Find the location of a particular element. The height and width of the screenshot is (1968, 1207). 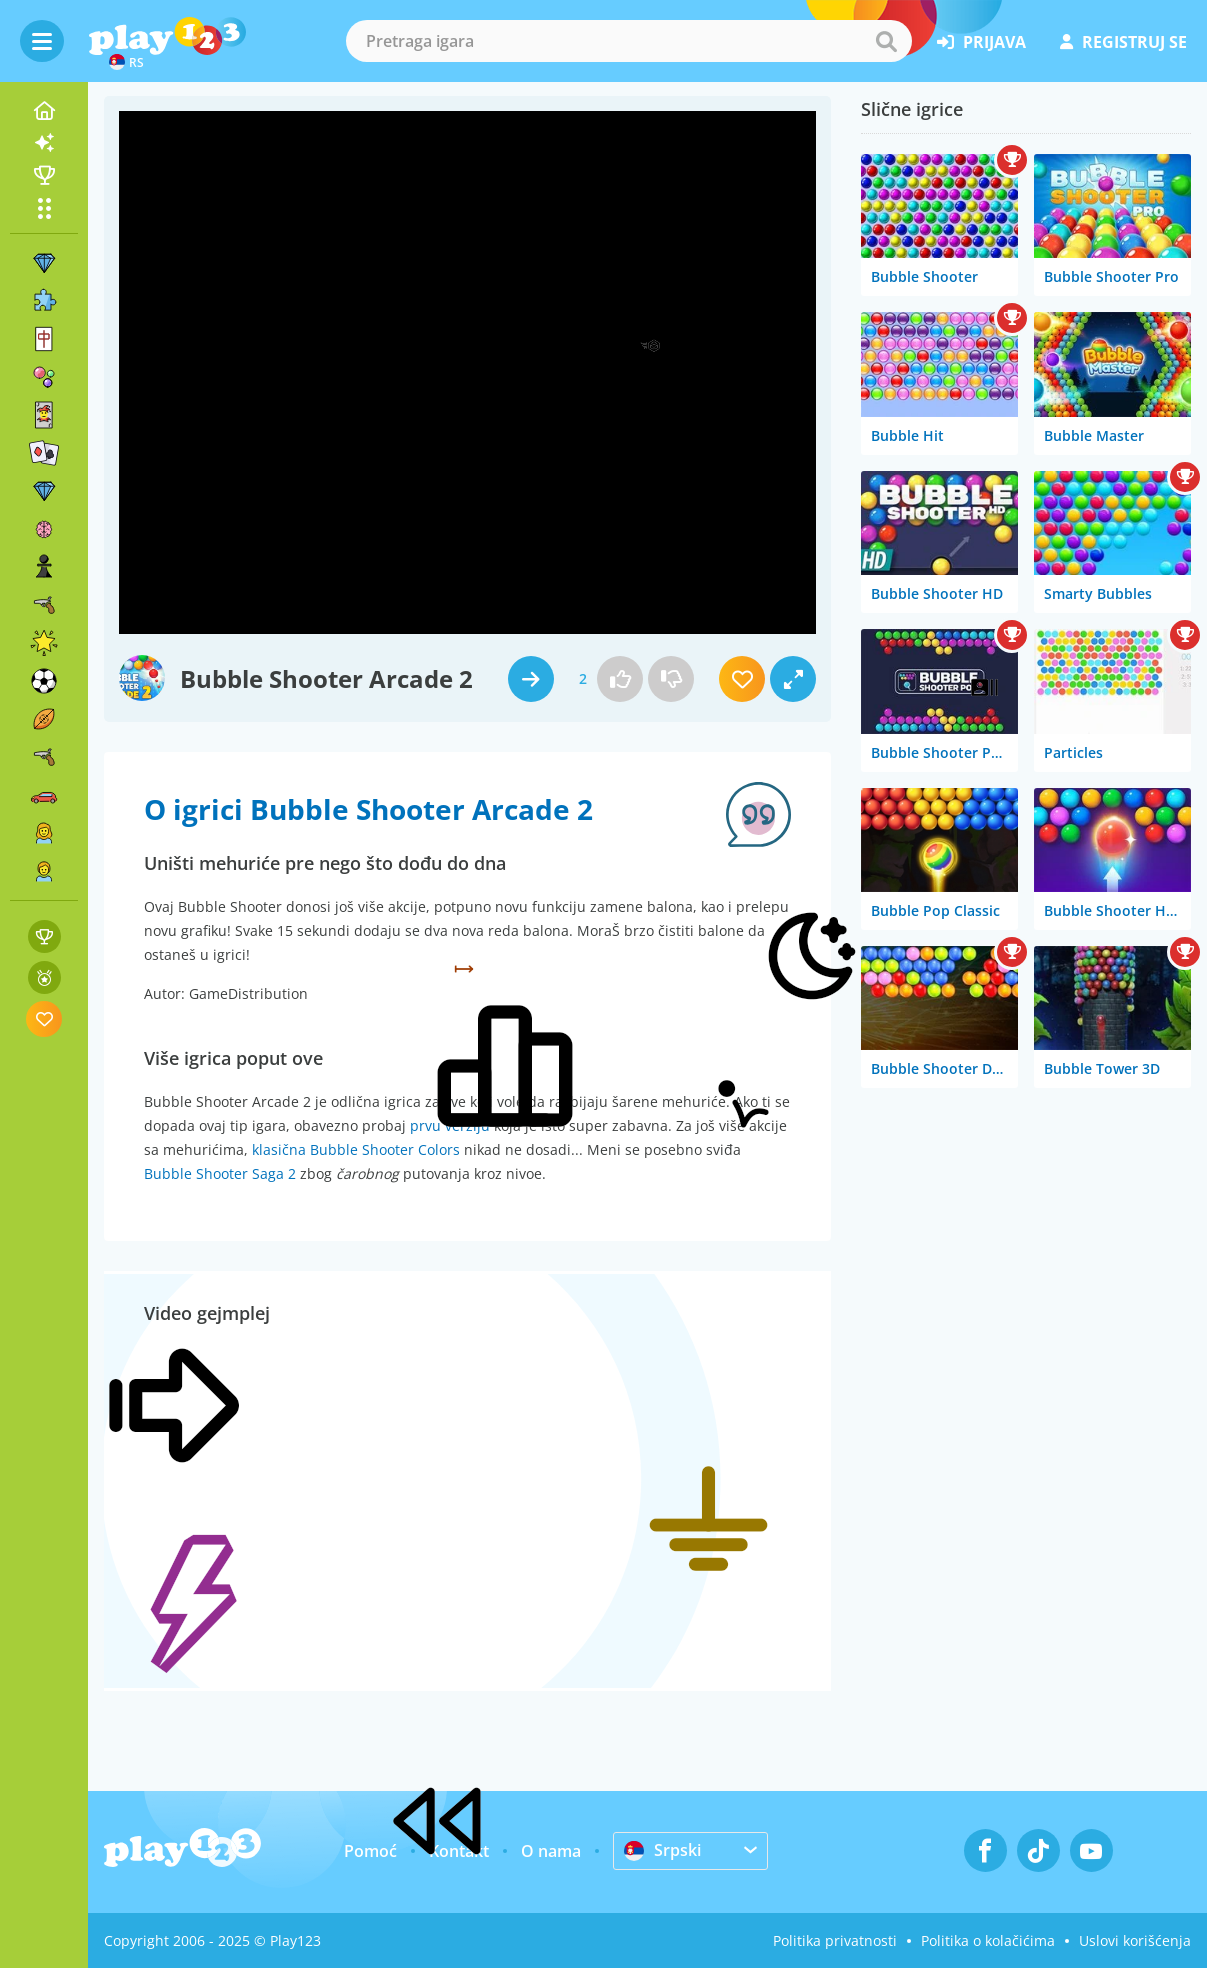

skip to previous track is located at coordinates (439, 1821).